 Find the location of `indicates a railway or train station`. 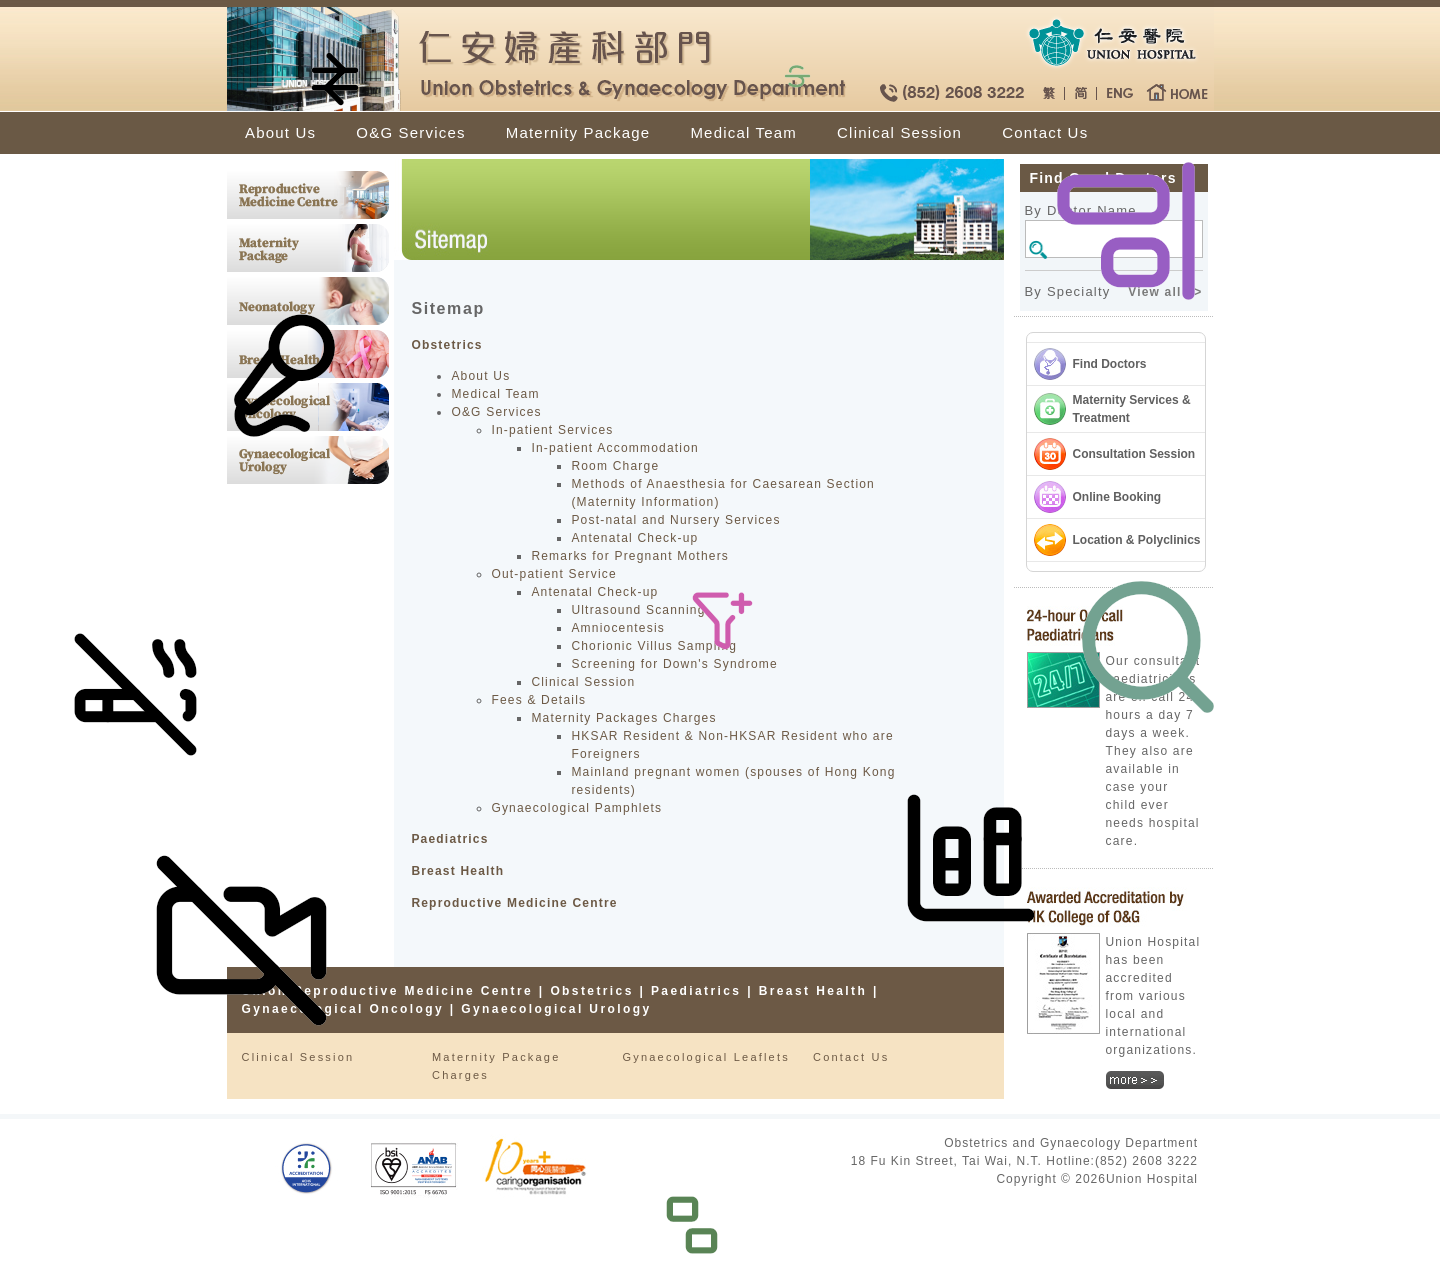

indicates a railway or train station is located at coordinates (335, 79).